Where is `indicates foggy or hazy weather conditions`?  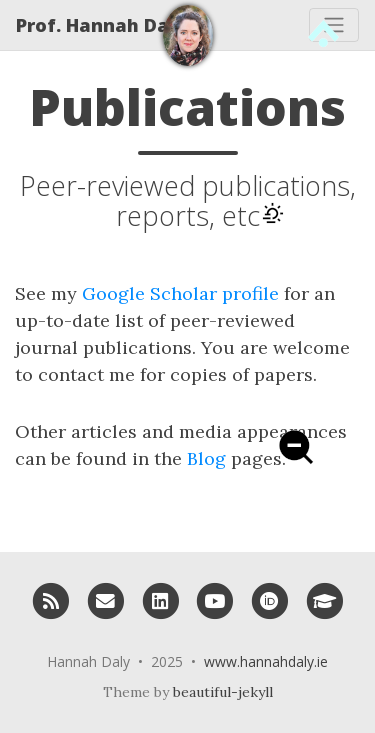
indicates foggy or hazy weather conditions is located at coordinates (272, 213).